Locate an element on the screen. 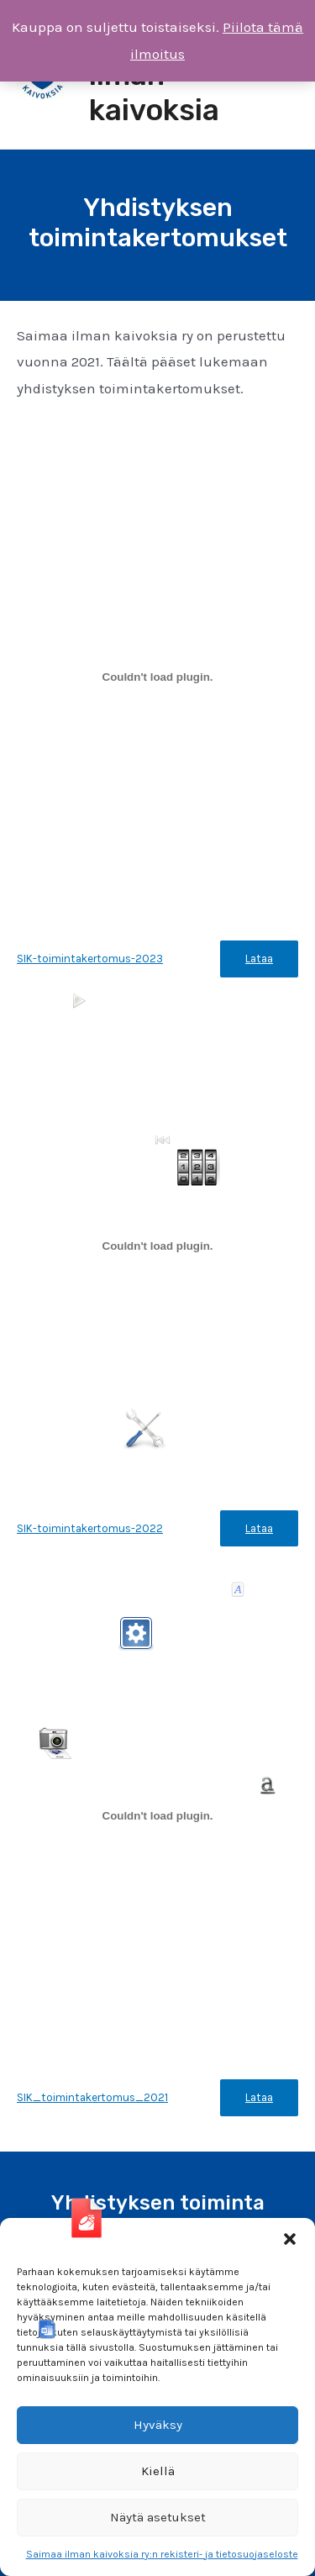  access system settings is located at coordinates (136, 1635).